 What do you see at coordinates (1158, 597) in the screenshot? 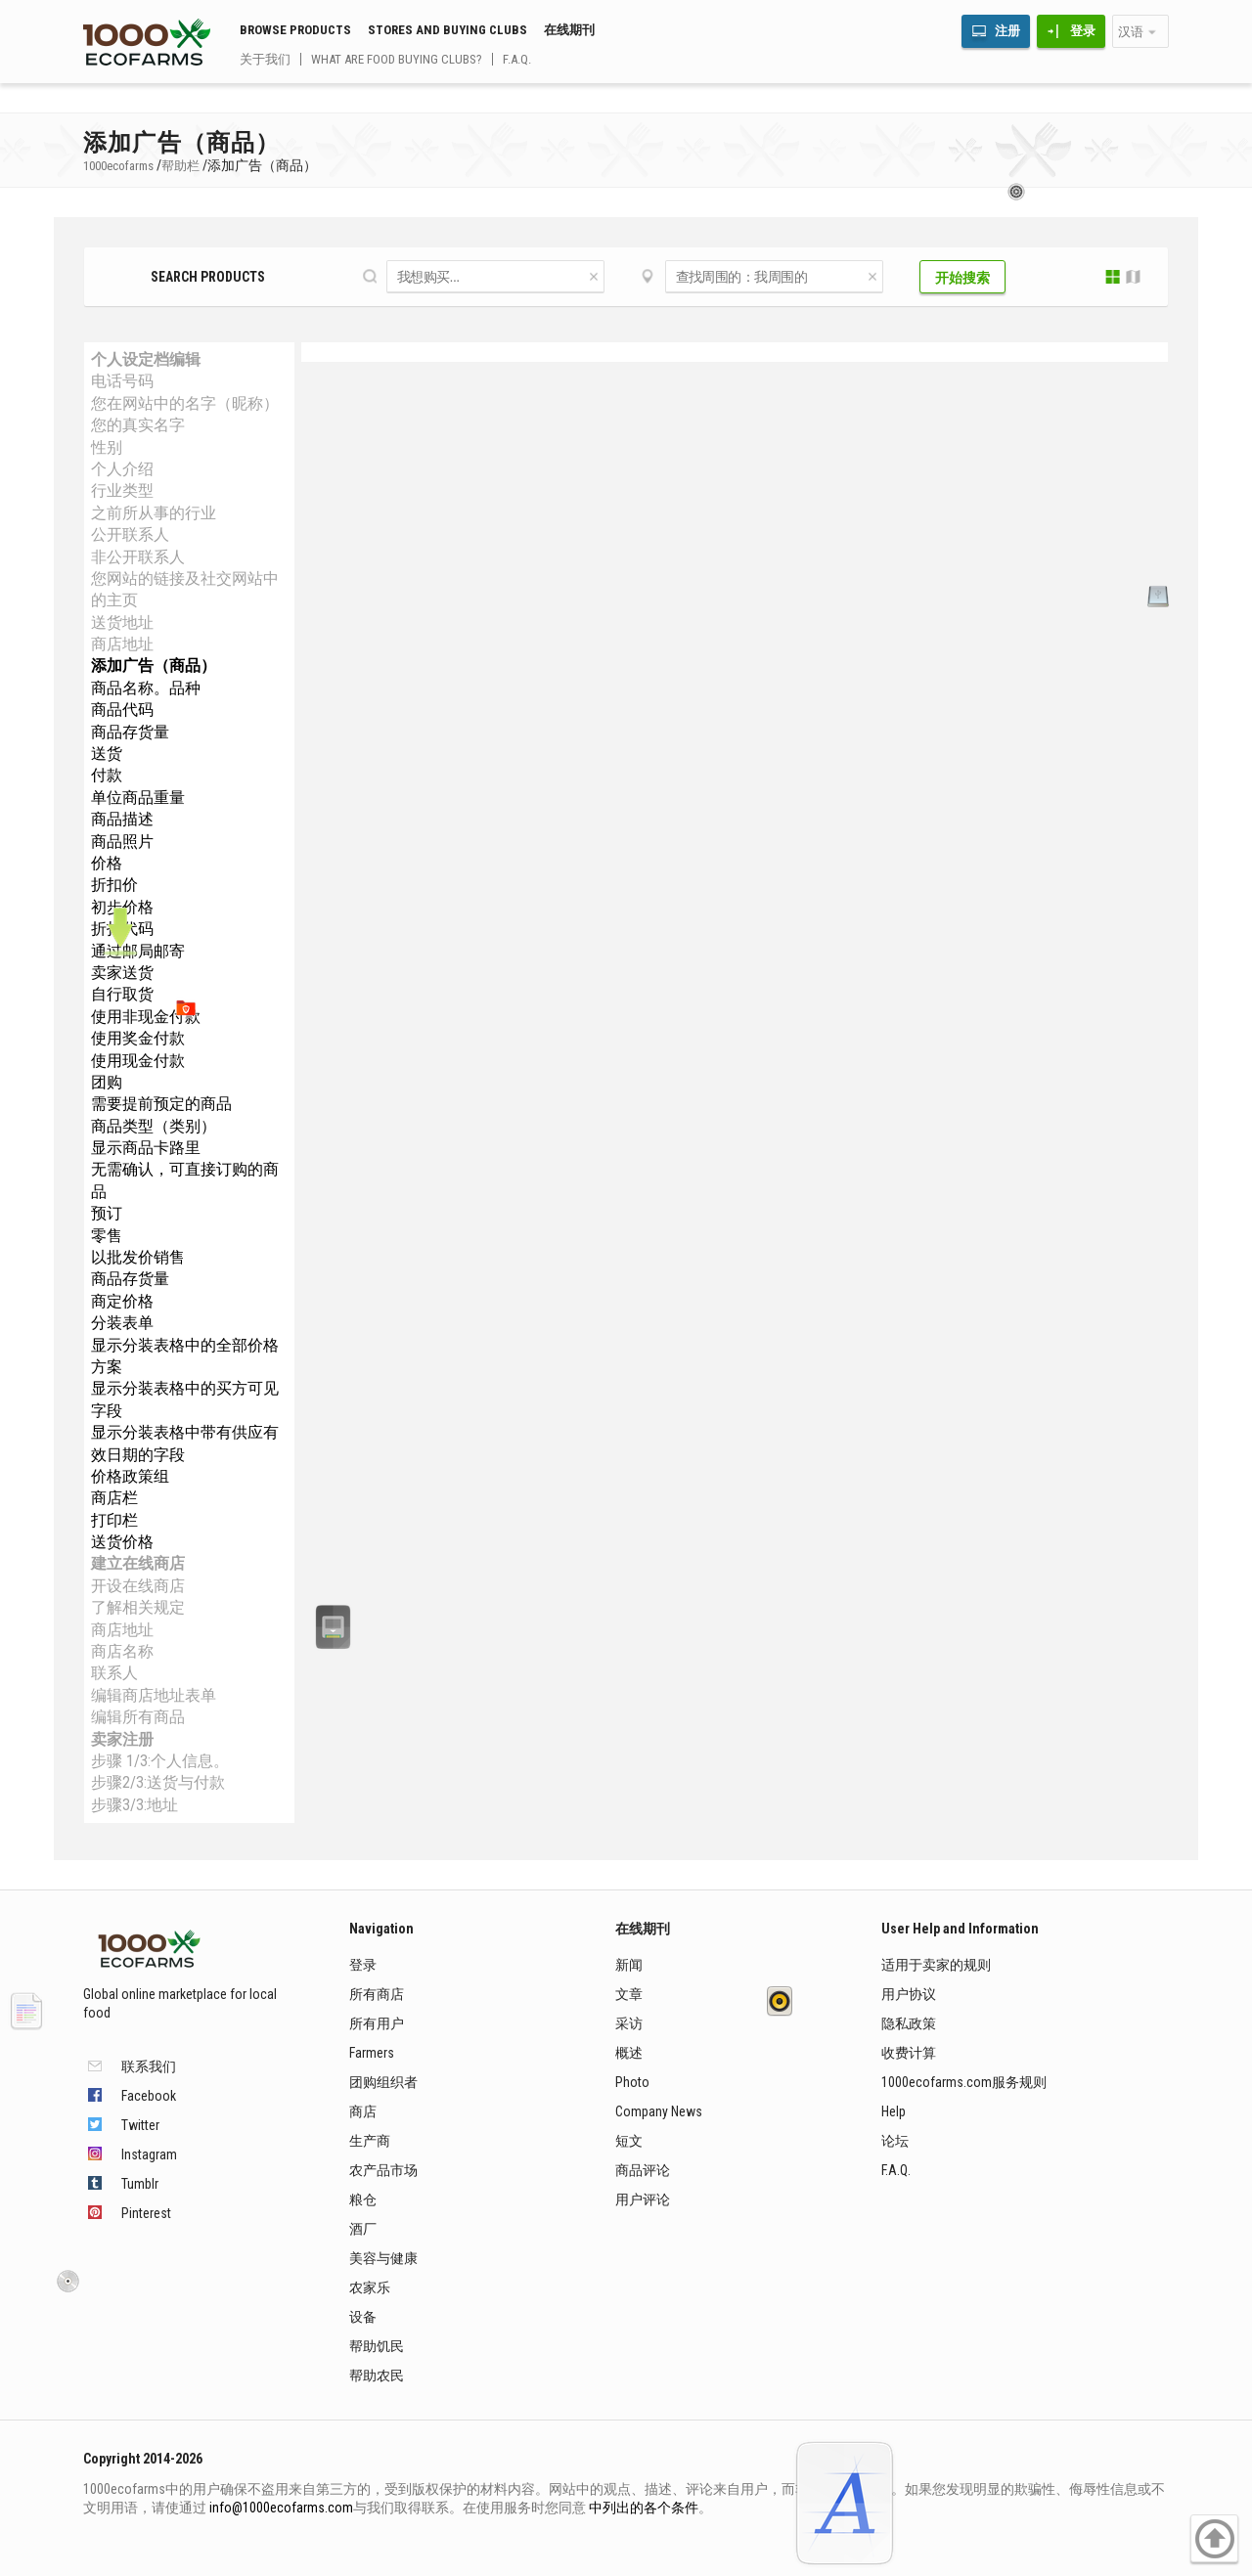
I see `access connected USB storage device` at bounding box center [1158, 597].